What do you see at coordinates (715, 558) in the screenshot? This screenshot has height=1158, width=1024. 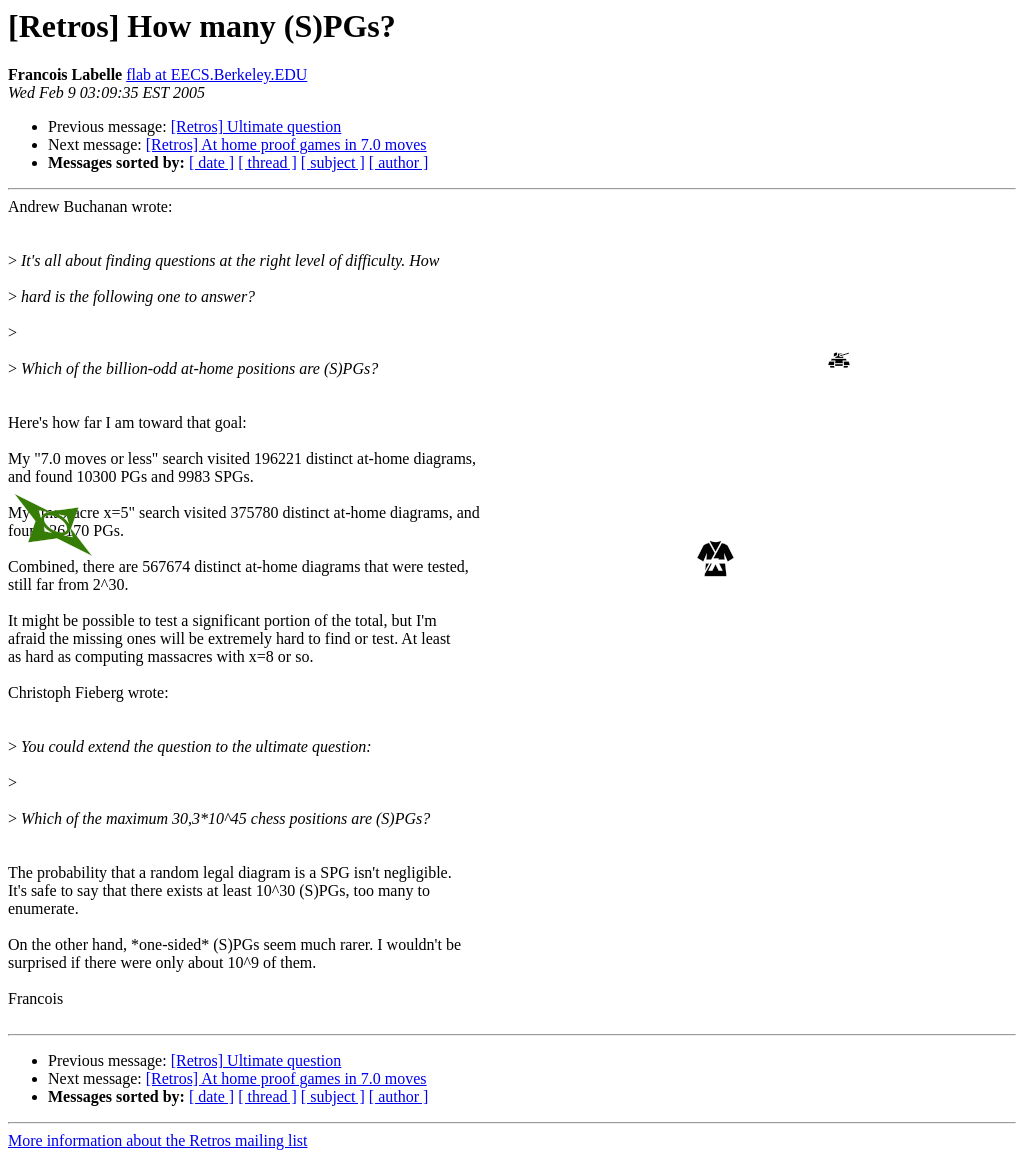 I see `select traditional Japanese clothing item` at bounding box center [715, 558].